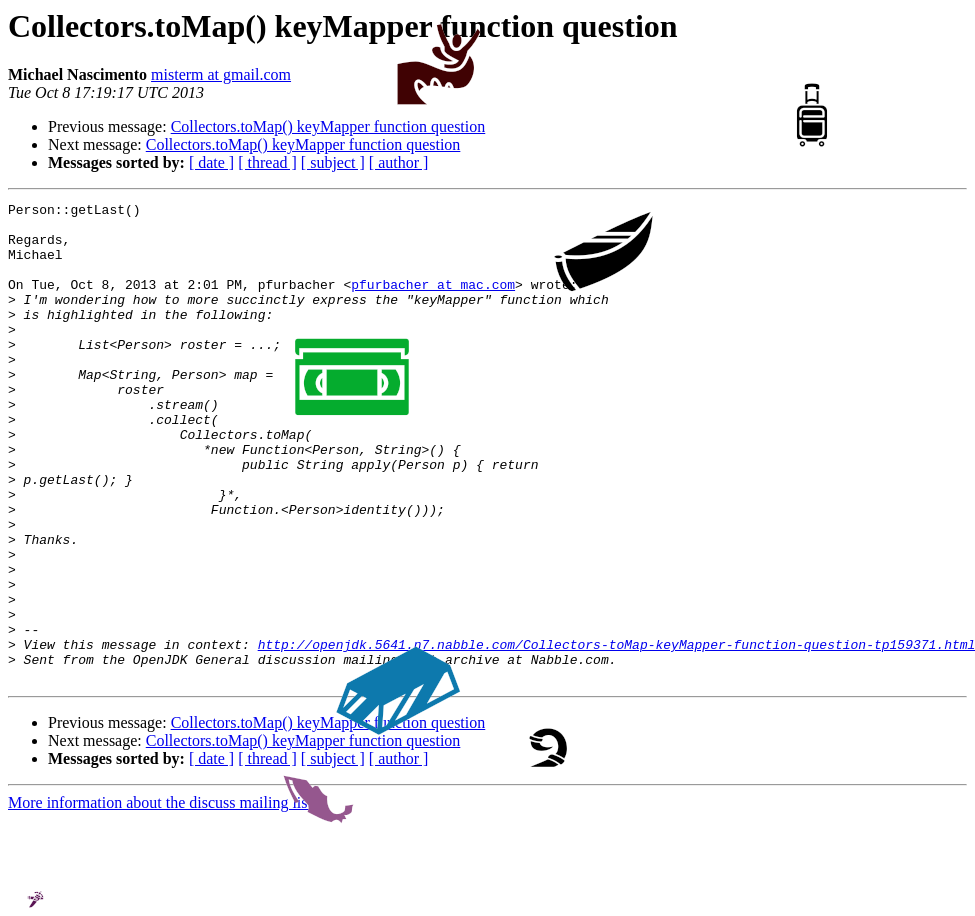 This screenshot has height=916, width=975. What do you see at coordinates (398, 691) in the screenshot?
I see `represents metal or raw material resources in a game` at bounding box center [398, 691].